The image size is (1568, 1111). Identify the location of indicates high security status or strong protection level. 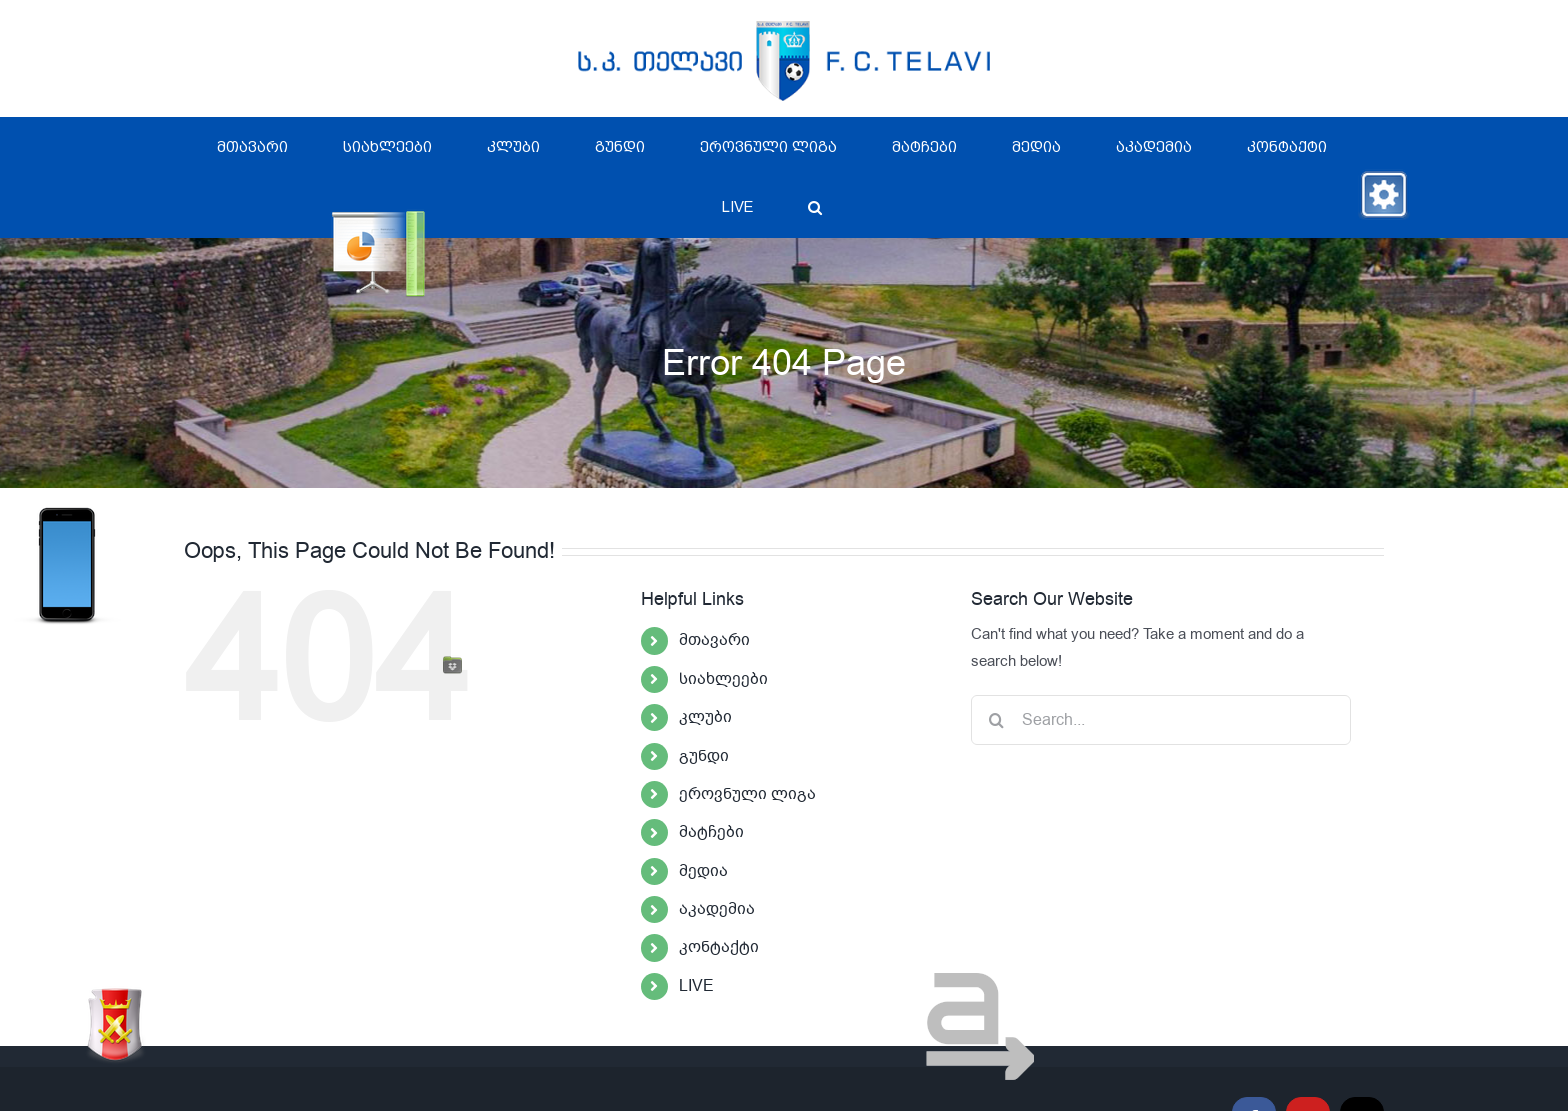
(115, 1025).